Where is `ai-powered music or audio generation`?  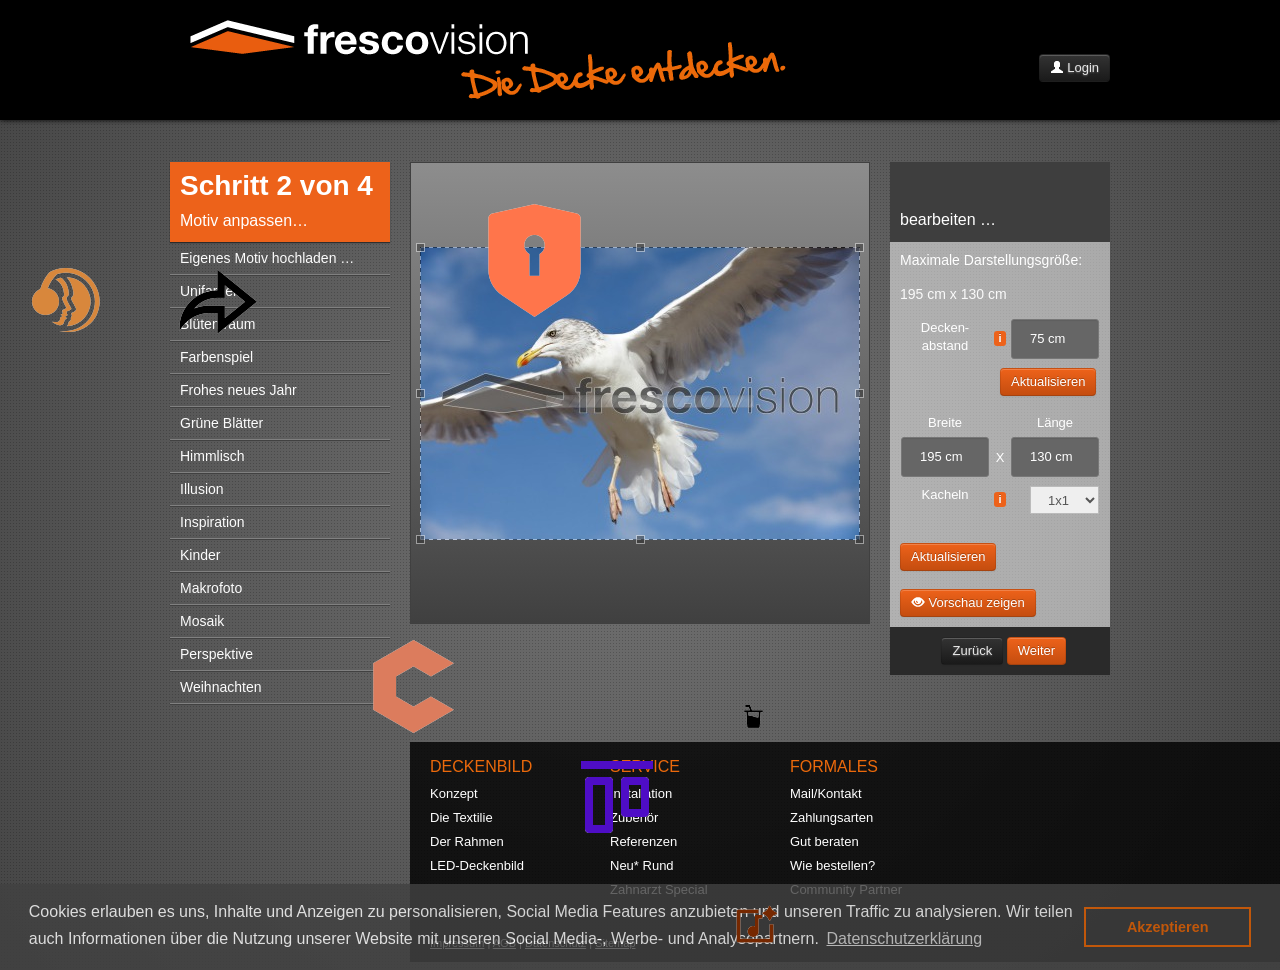 ai-powered music or audio generation is located at coordinates (755, 926).